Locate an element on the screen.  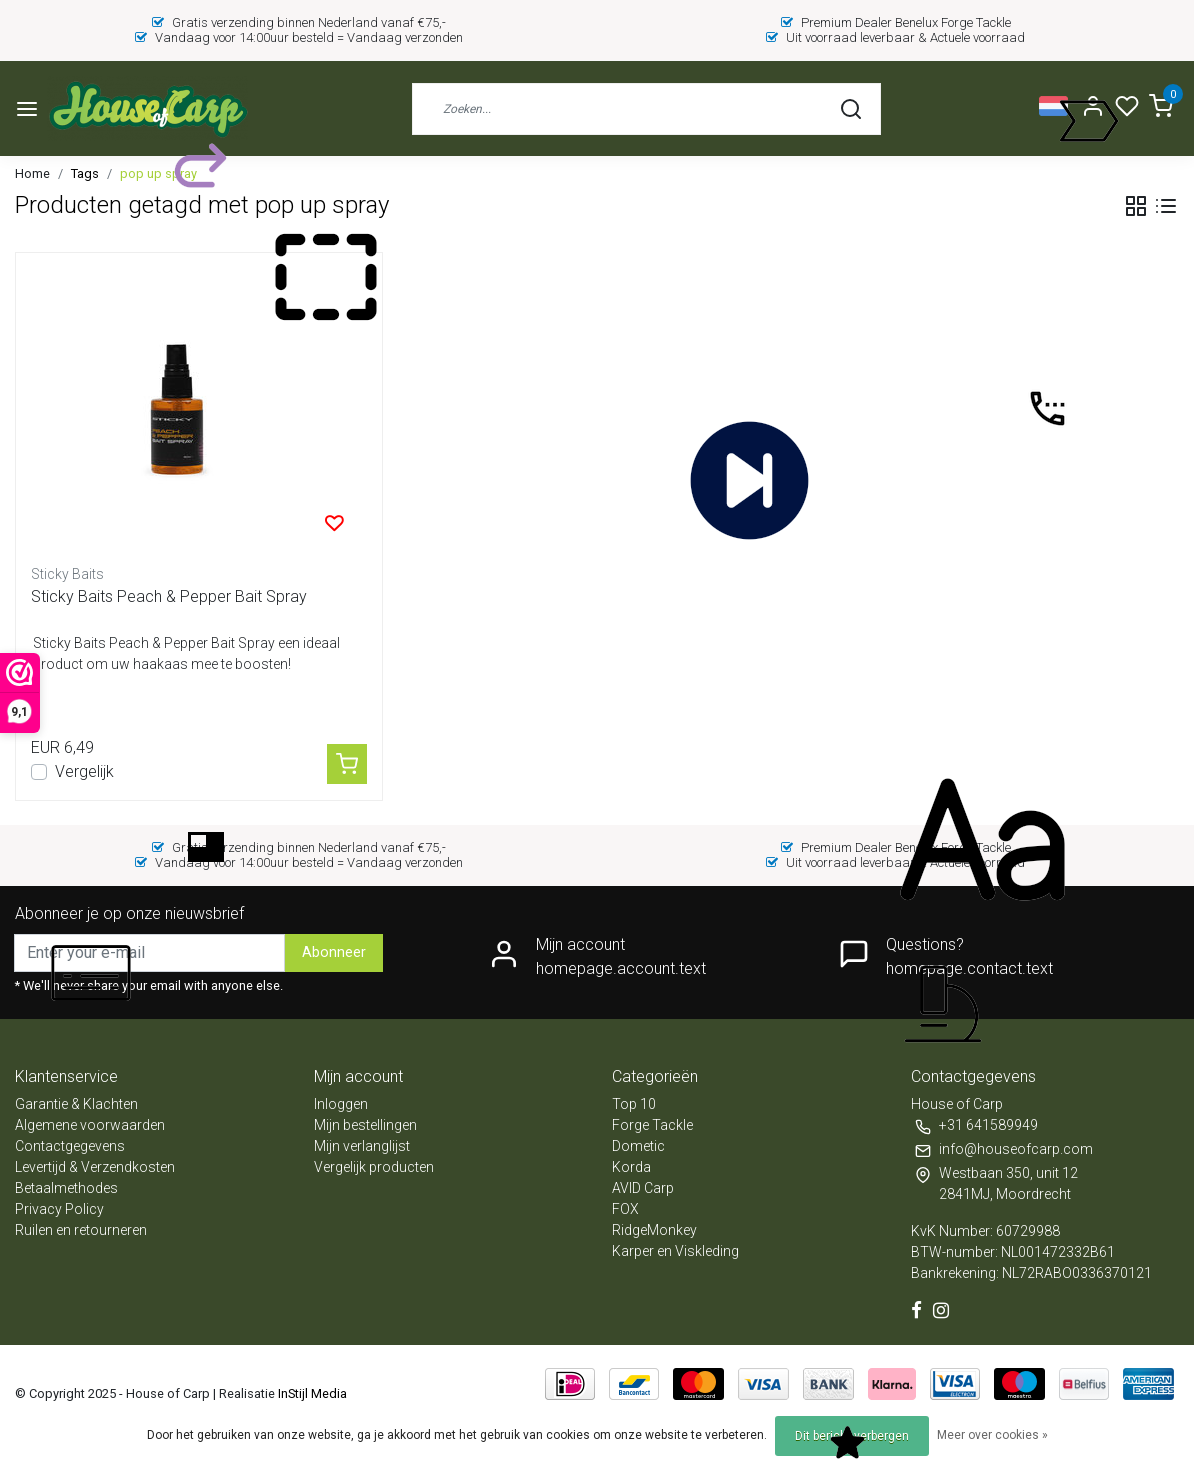
apply a label or tag to an item is located at coordinates (1087, 121).